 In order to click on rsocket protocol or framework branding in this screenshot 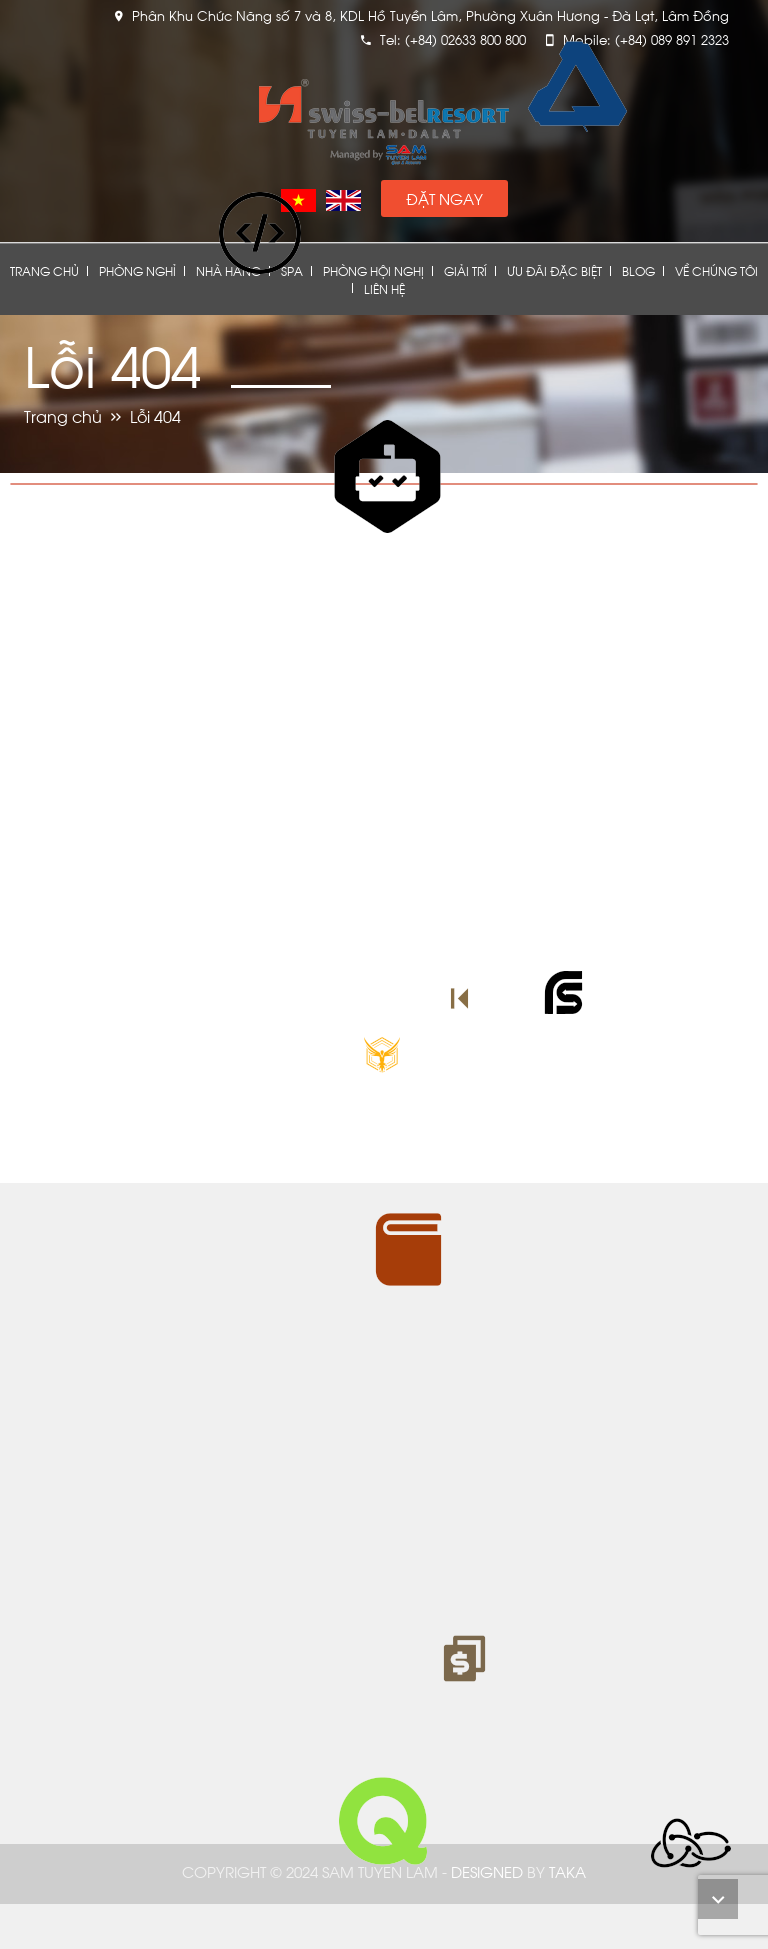, I will do `click(563, 992)`.